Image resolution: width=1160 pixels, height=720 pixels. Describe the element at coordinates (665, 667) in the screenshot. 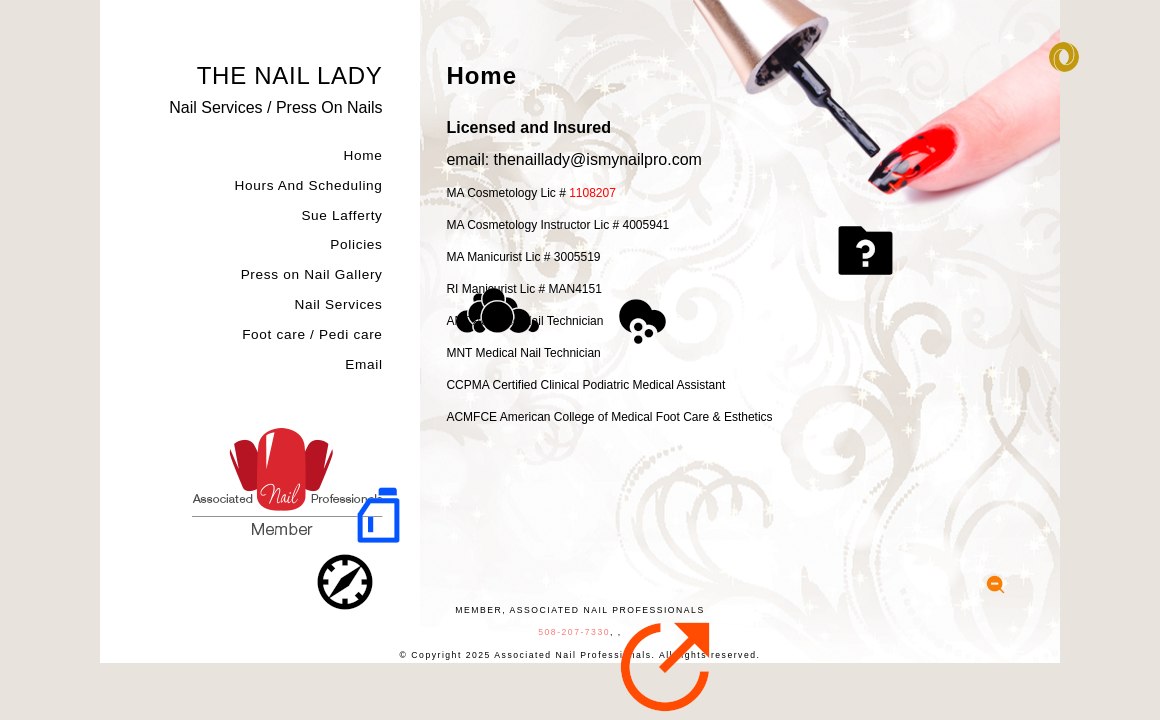

I see `share this content` at that location.